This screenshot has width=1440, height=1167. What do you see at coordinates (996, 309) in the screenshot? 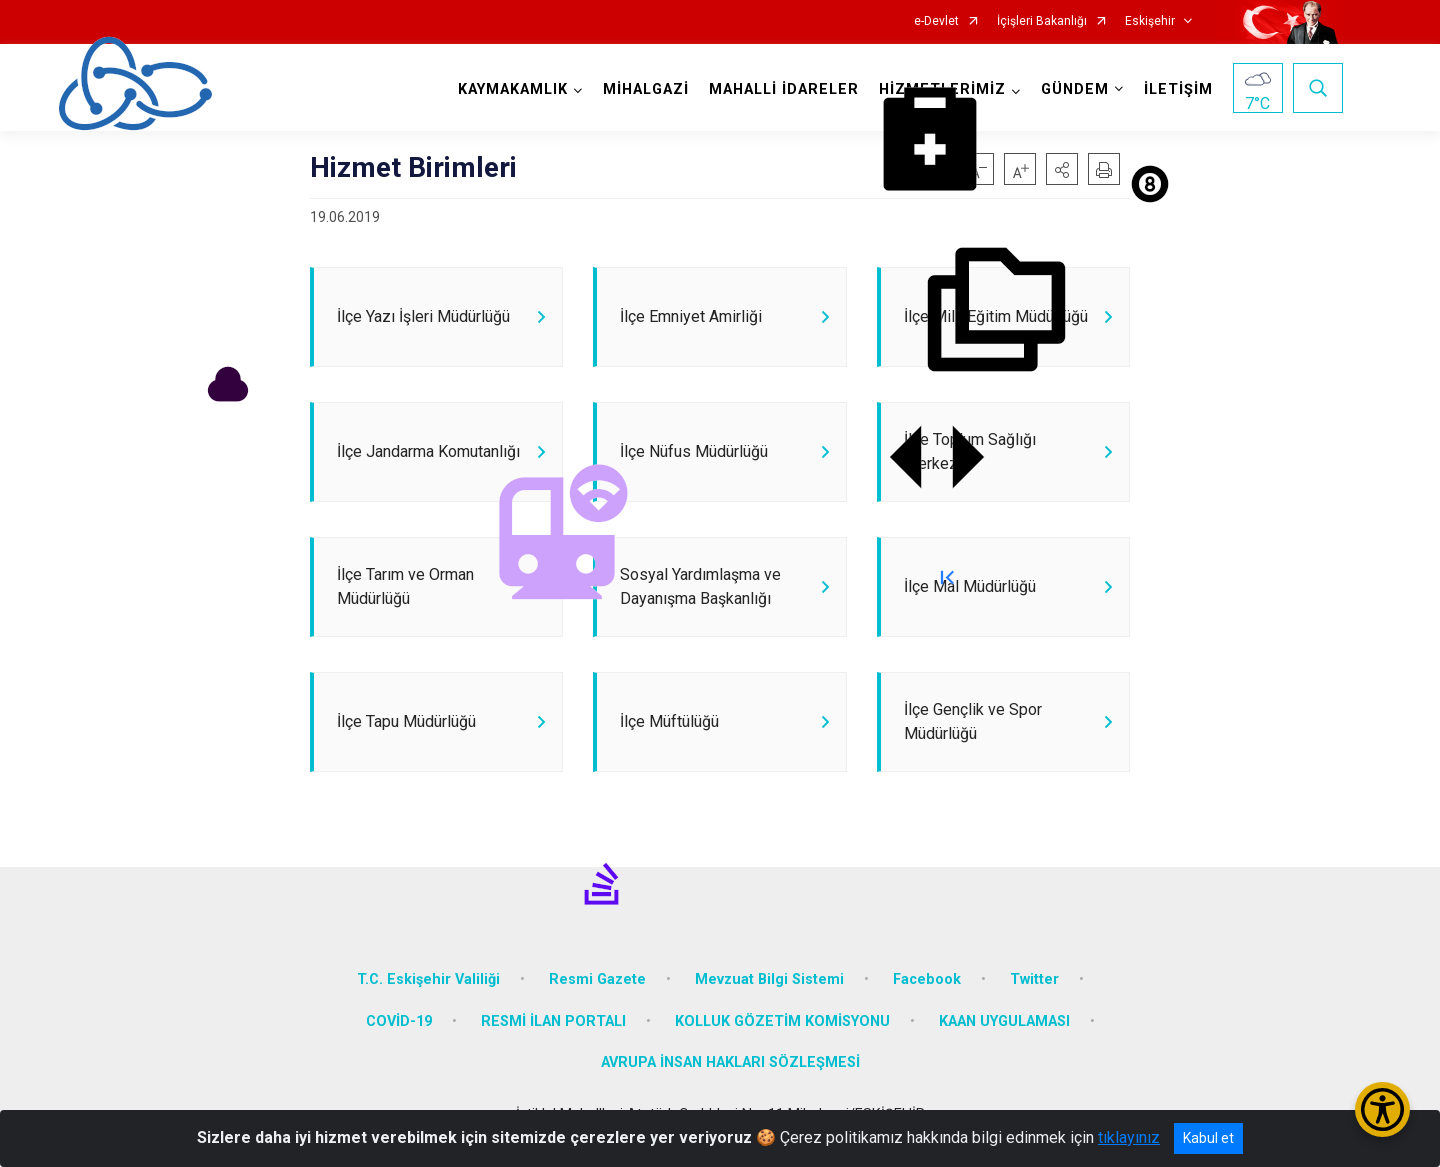
I see `browse all folders` at bounding box center [996, 309].